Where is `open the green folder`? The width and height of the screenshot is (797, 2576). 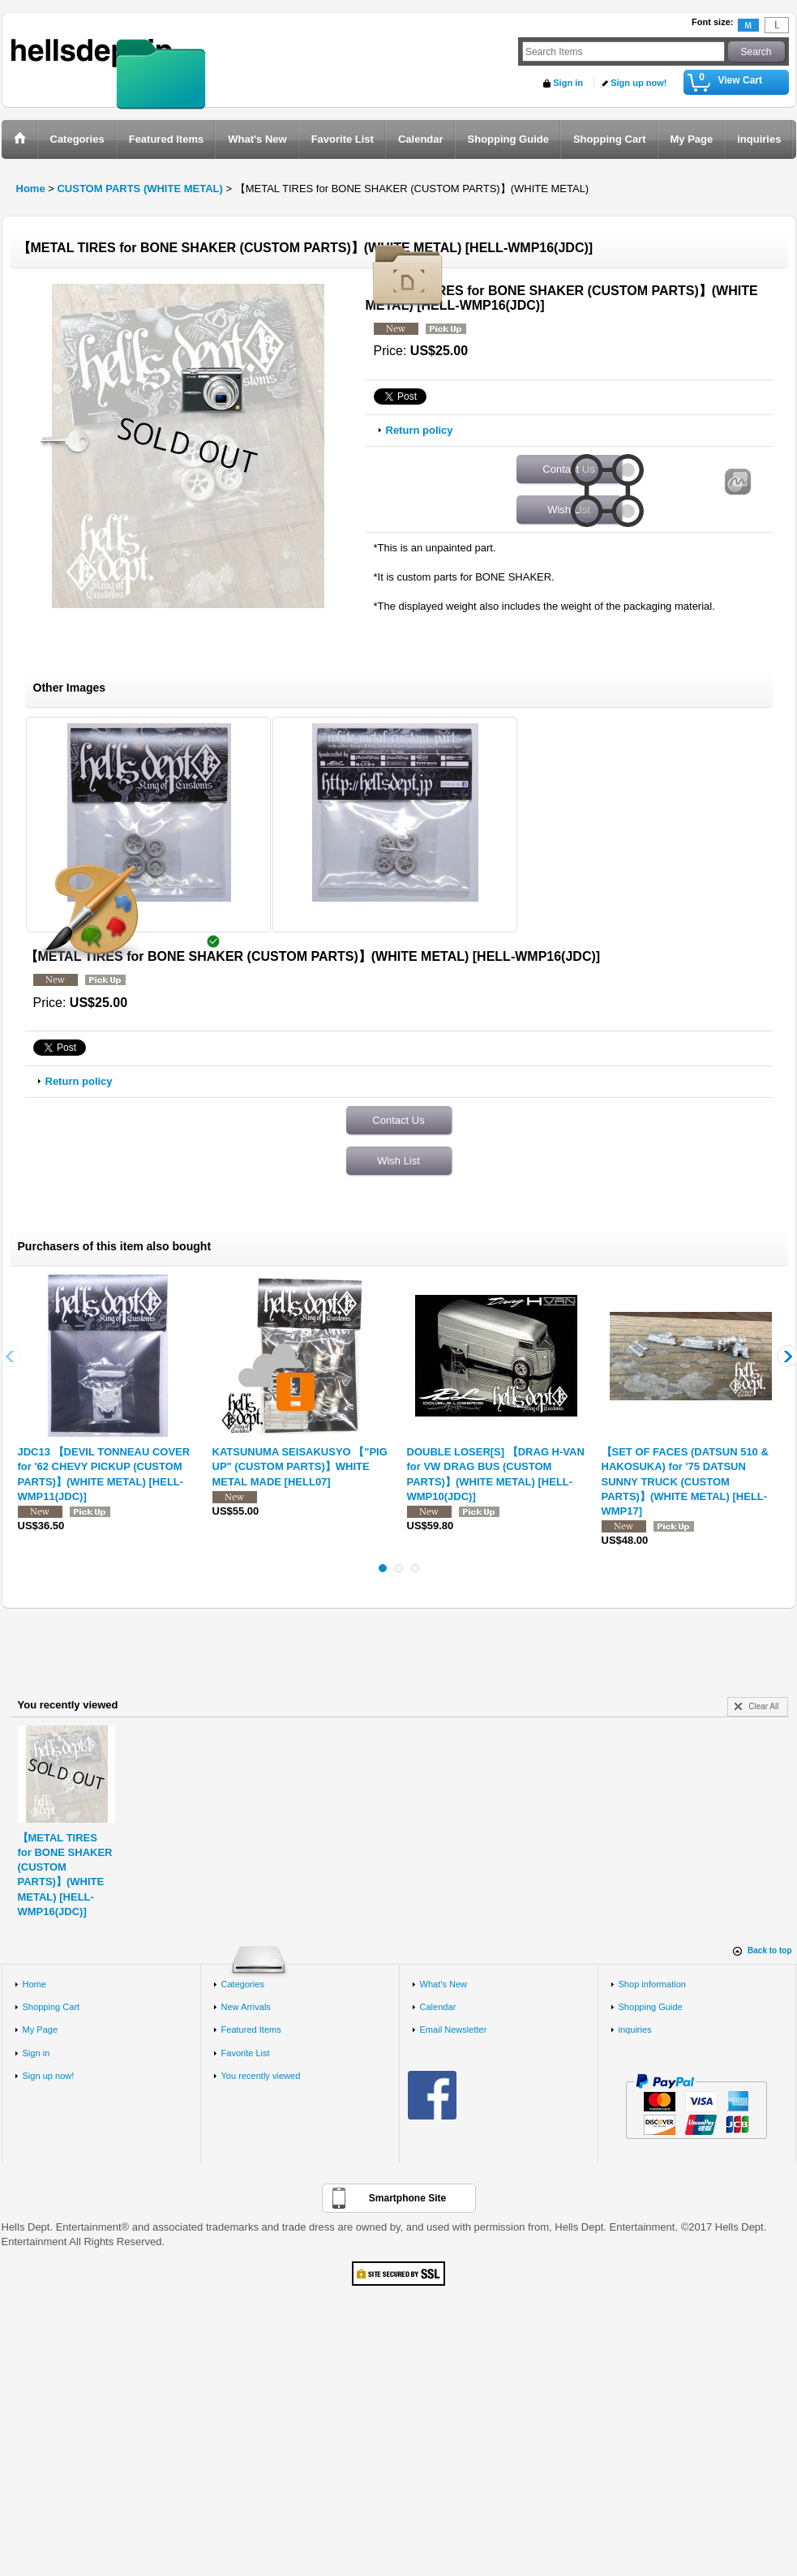 open the green folder is located at coordinates (161, 76).